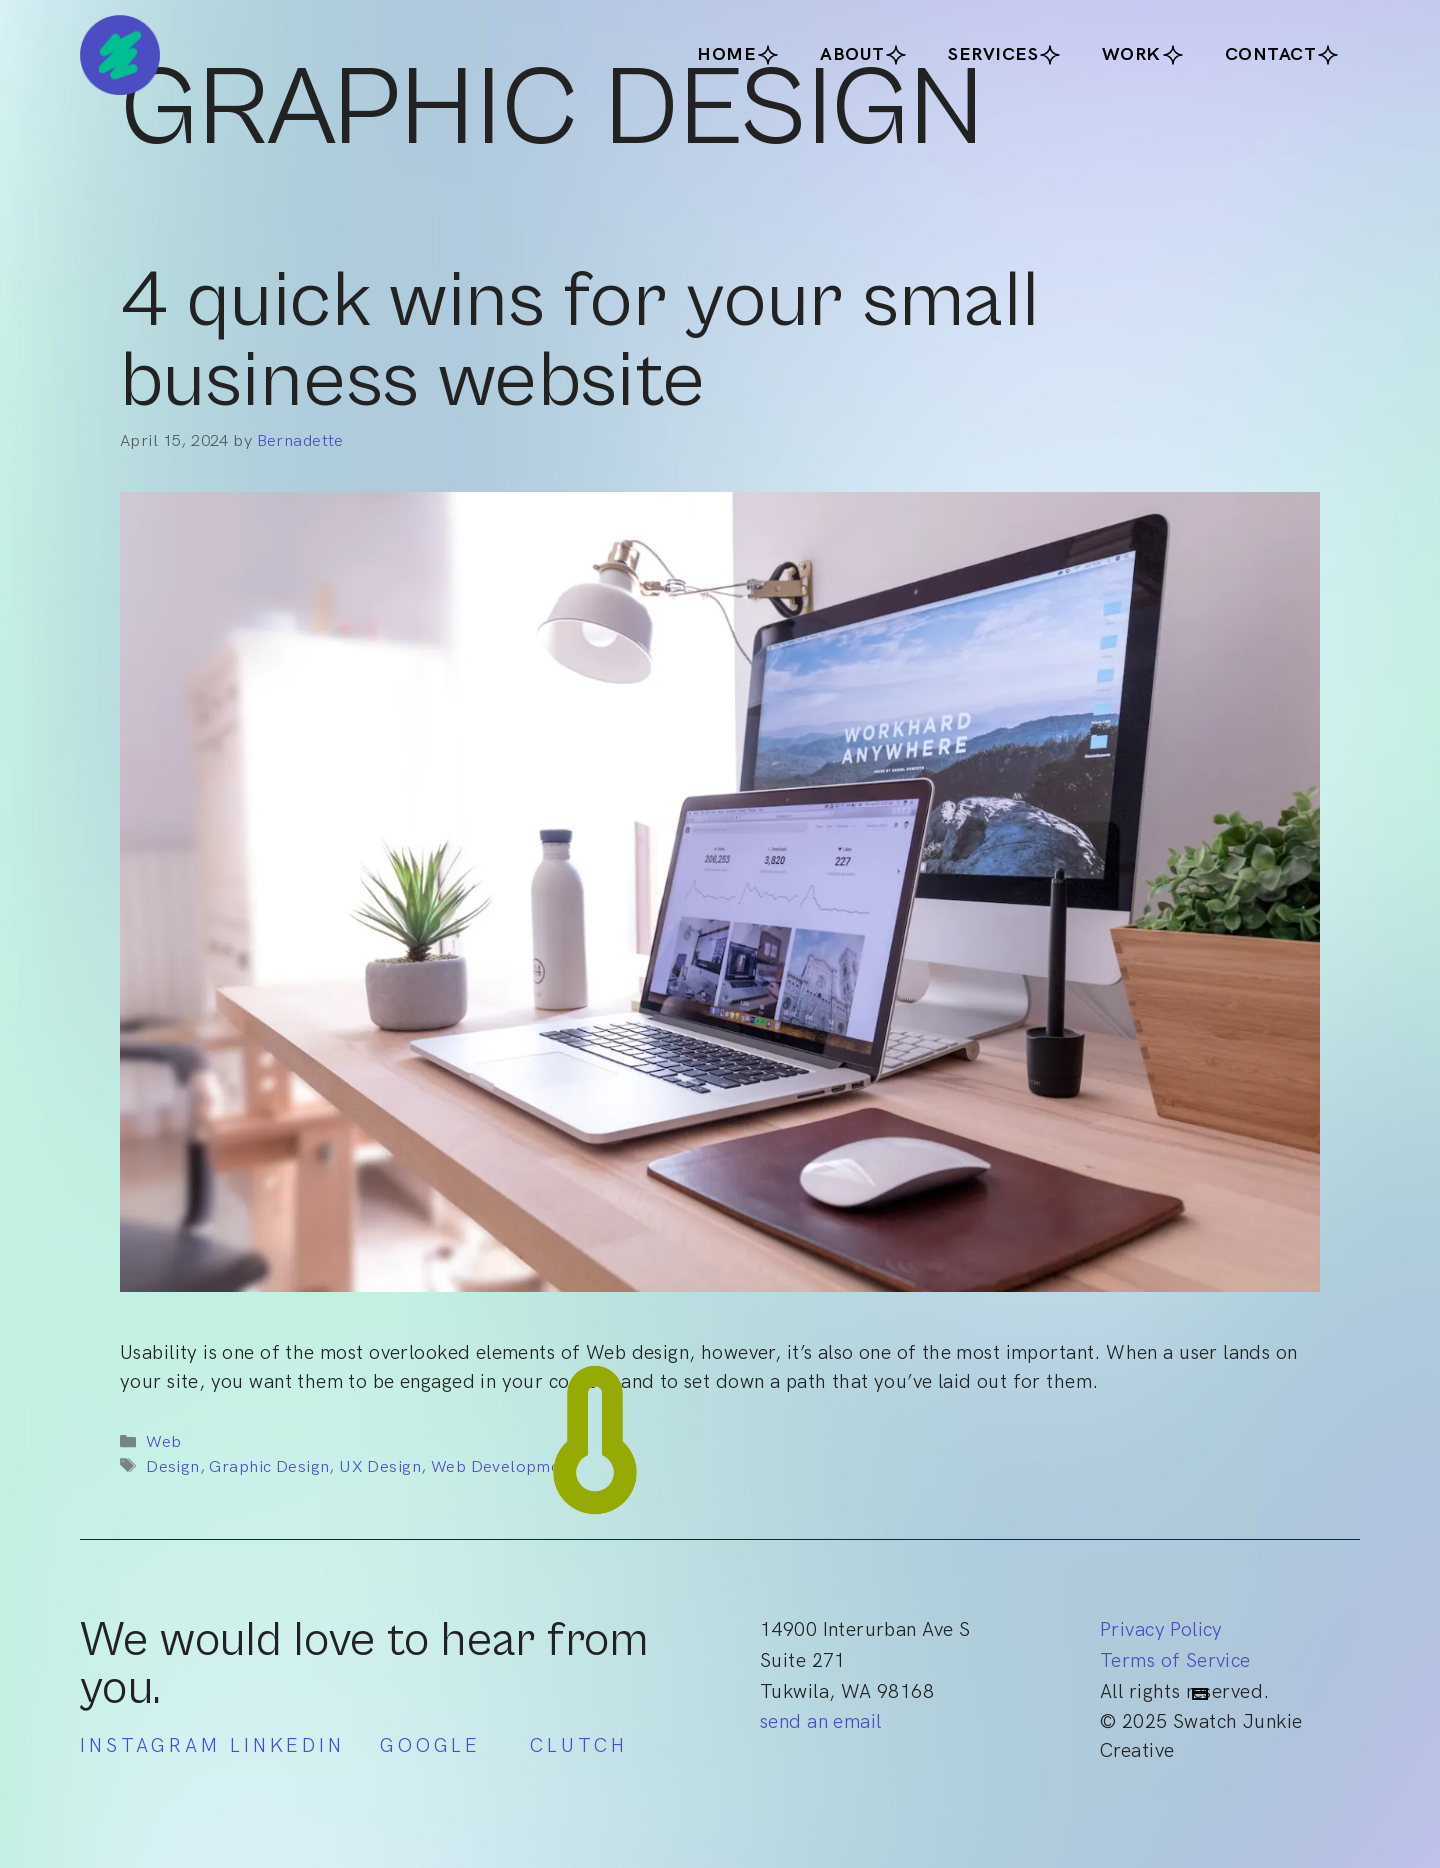 This screenshot has height=1868, width=1440. I want to click on access payment methods, so click(1200, 1694).